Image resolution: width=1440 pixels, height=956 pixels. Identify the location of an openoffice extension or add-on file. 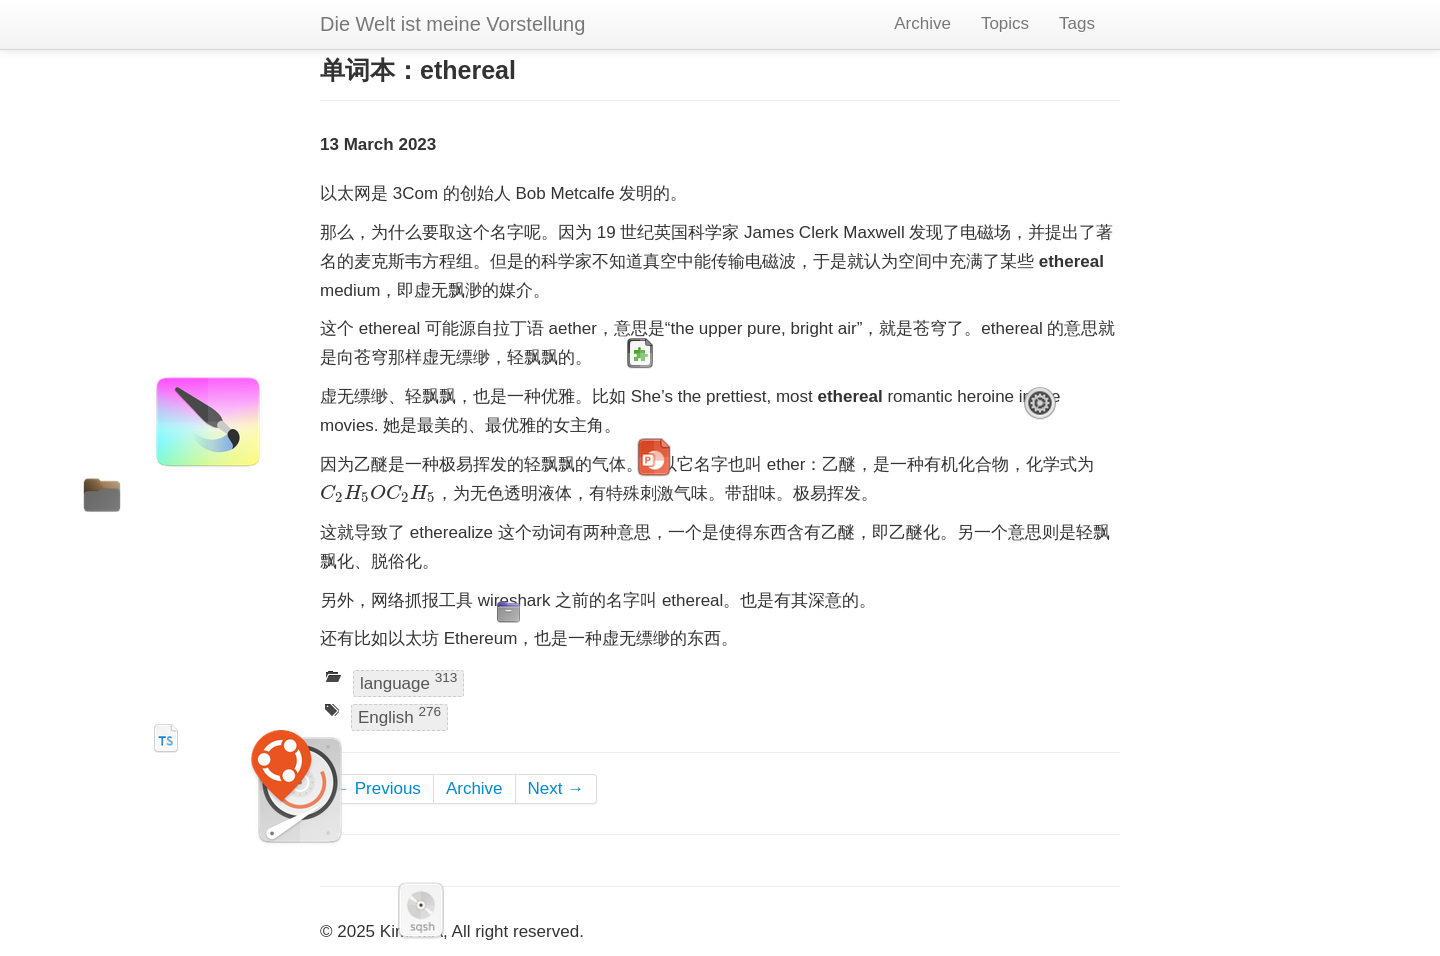
(640, 353).